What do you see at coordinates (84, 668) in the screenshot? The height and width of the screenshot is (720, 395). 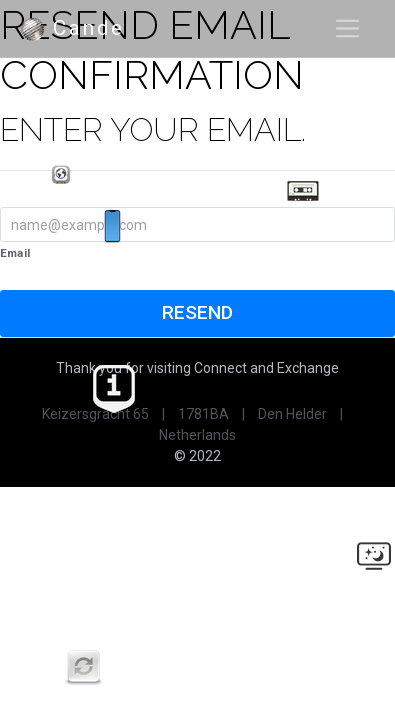 I see `indicates content is currently syncing` at bounding box center [84, 668].